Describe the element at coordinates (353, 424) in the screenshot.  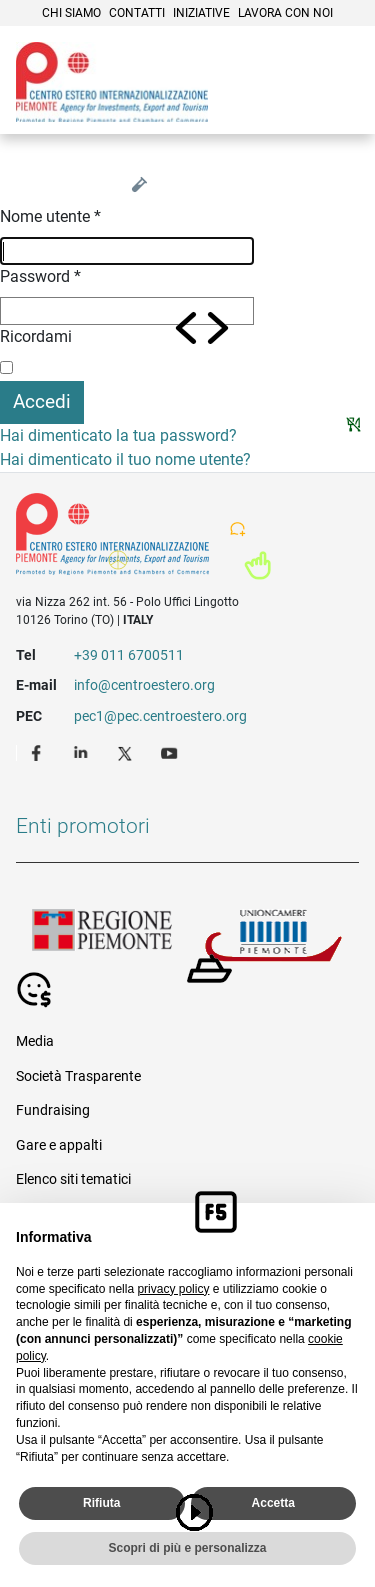
I see `indicates cooking or kitchen features are disabled` at that location.